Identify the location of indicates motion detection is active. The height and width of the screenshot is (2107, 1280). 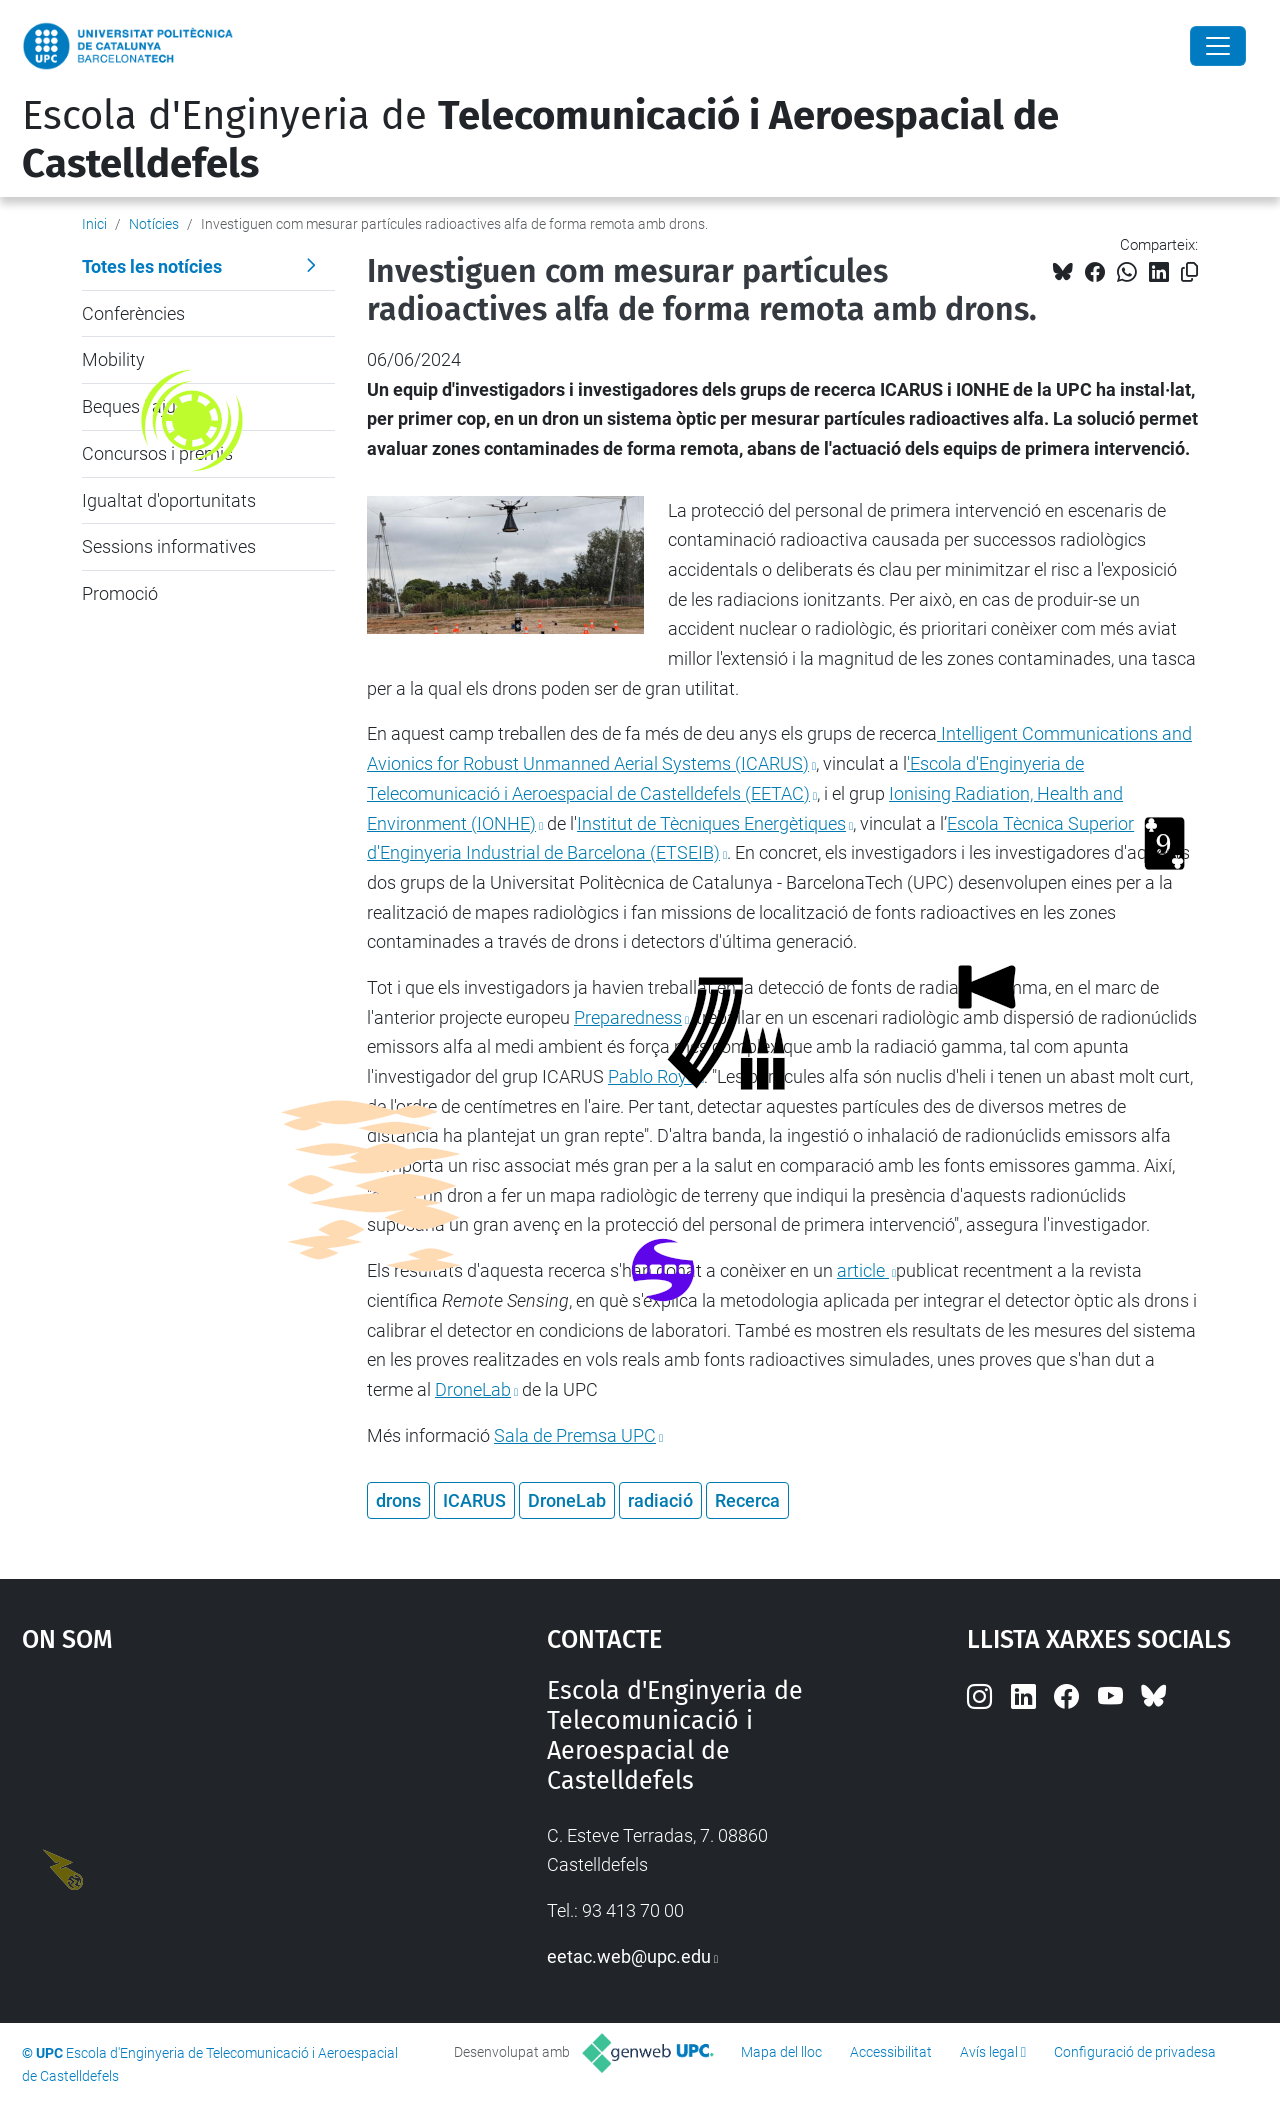
(191, 420).